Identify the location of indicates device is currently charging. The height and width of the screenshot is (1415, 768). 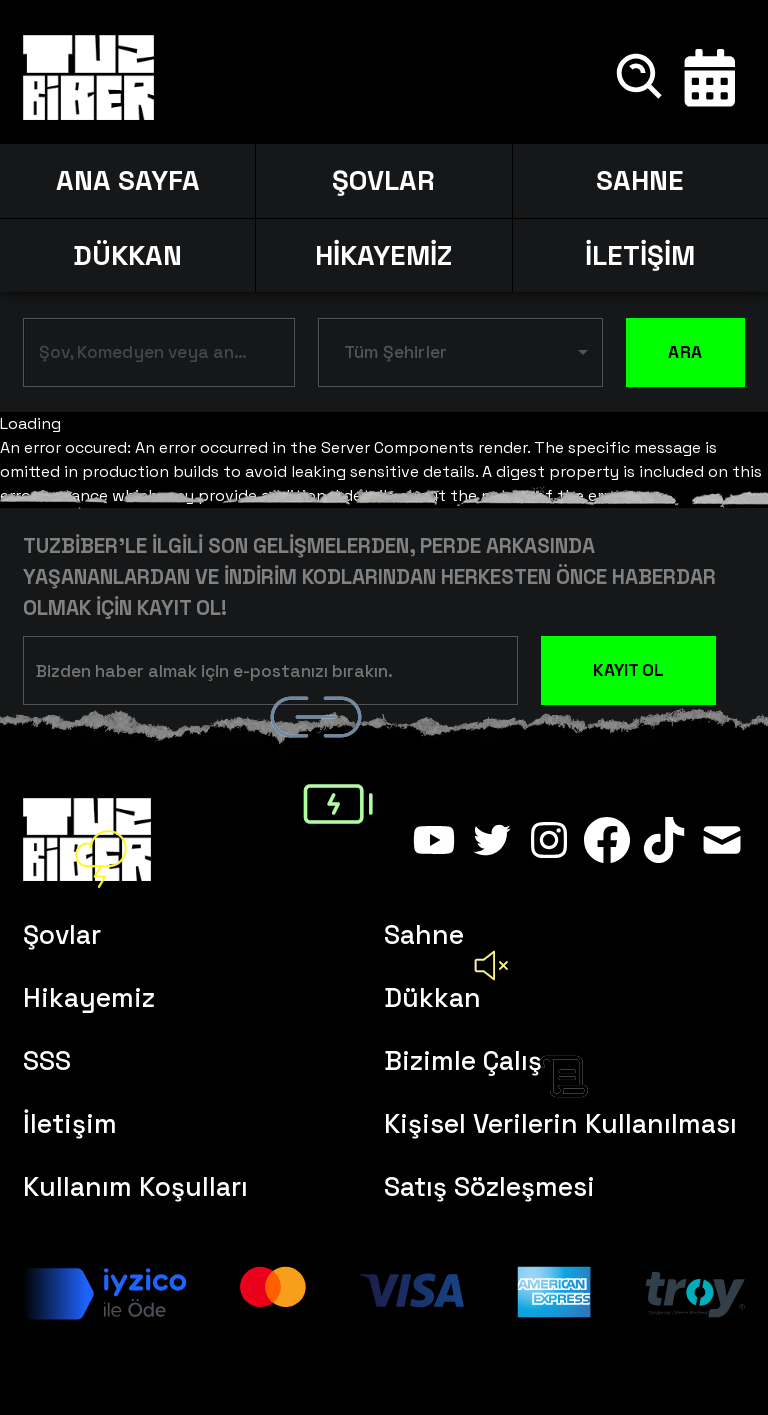
(337, 804).